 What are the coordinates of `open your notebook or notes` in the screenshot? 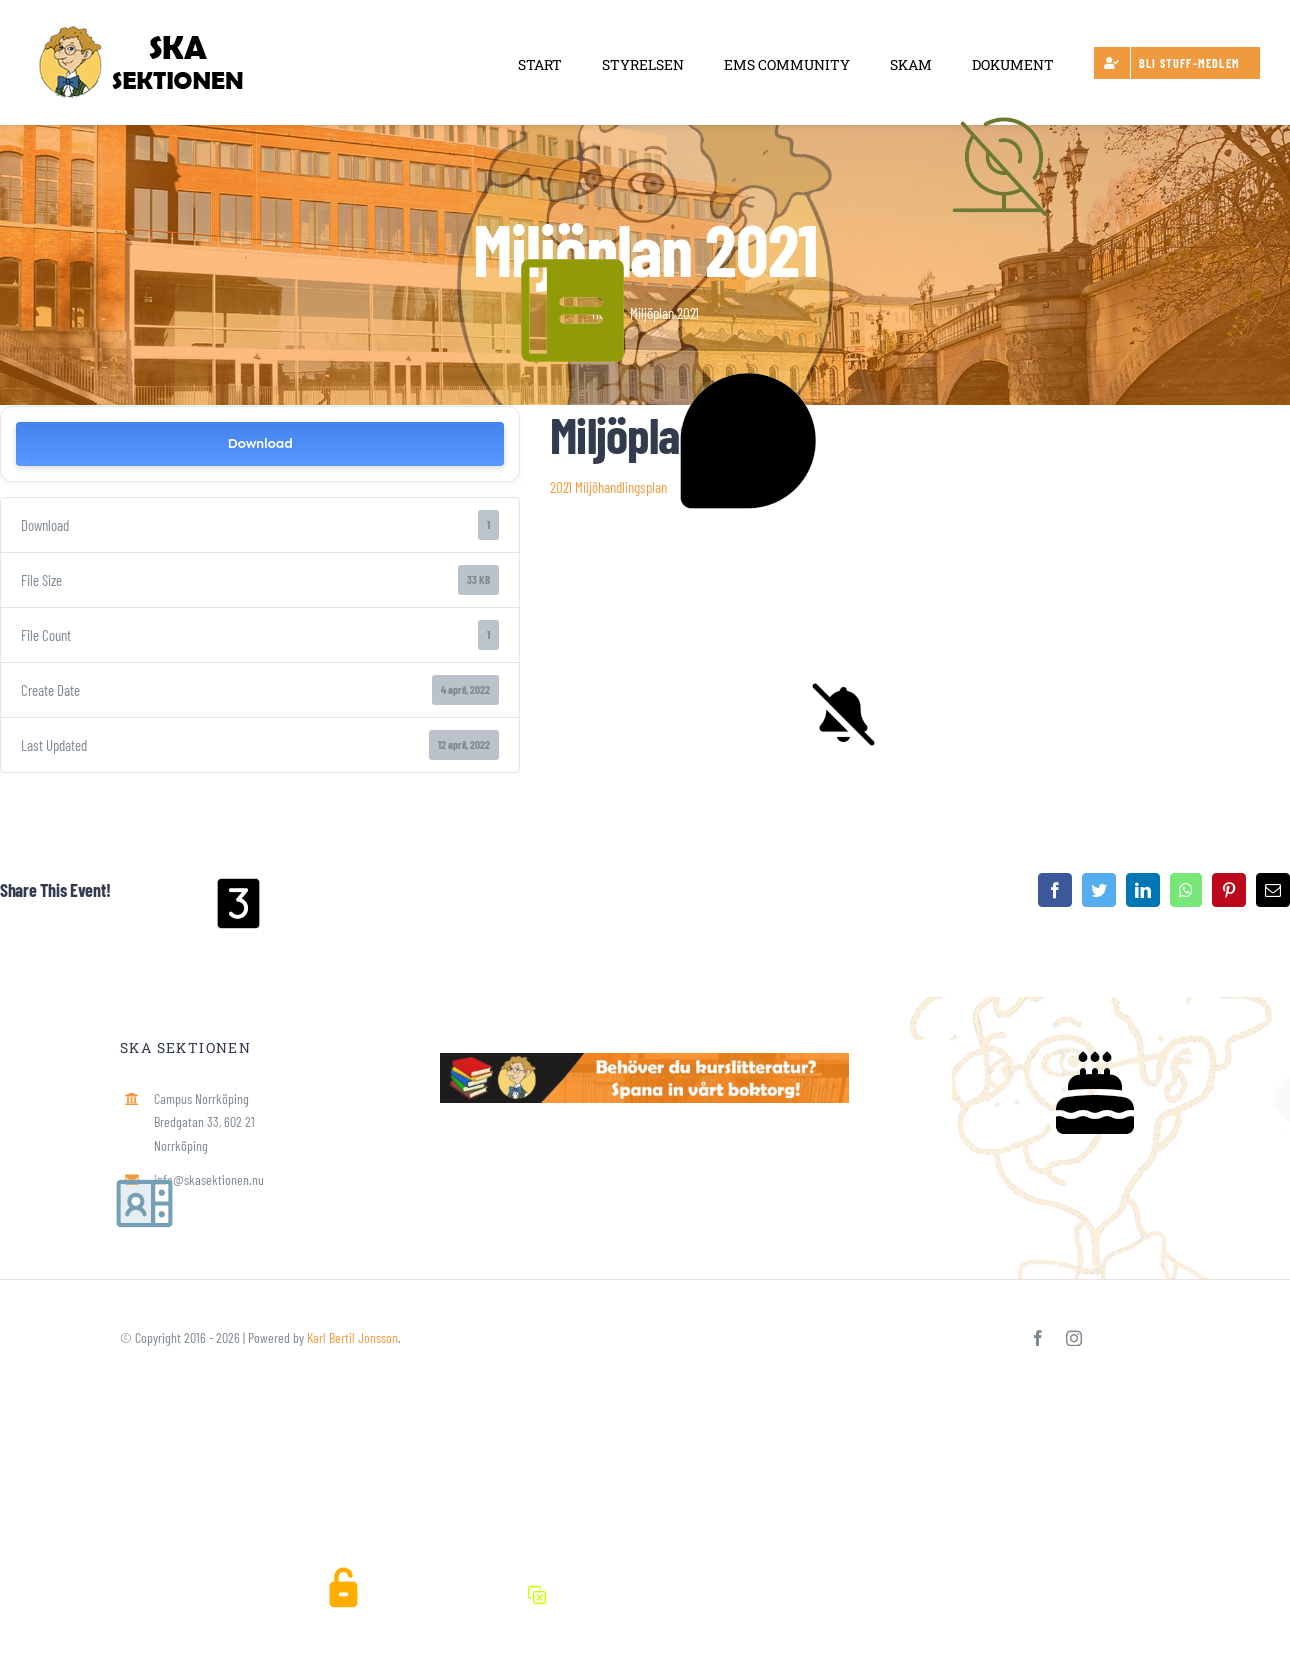 It's located at (572, 310).